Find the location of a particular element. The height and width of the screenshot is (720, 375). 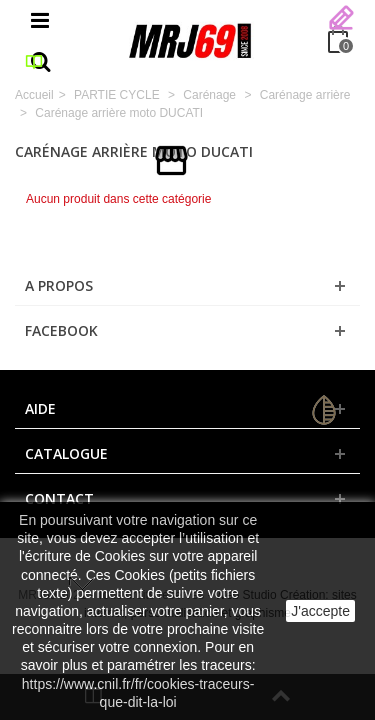

edit or modify content is located at coordinates (341, 18).